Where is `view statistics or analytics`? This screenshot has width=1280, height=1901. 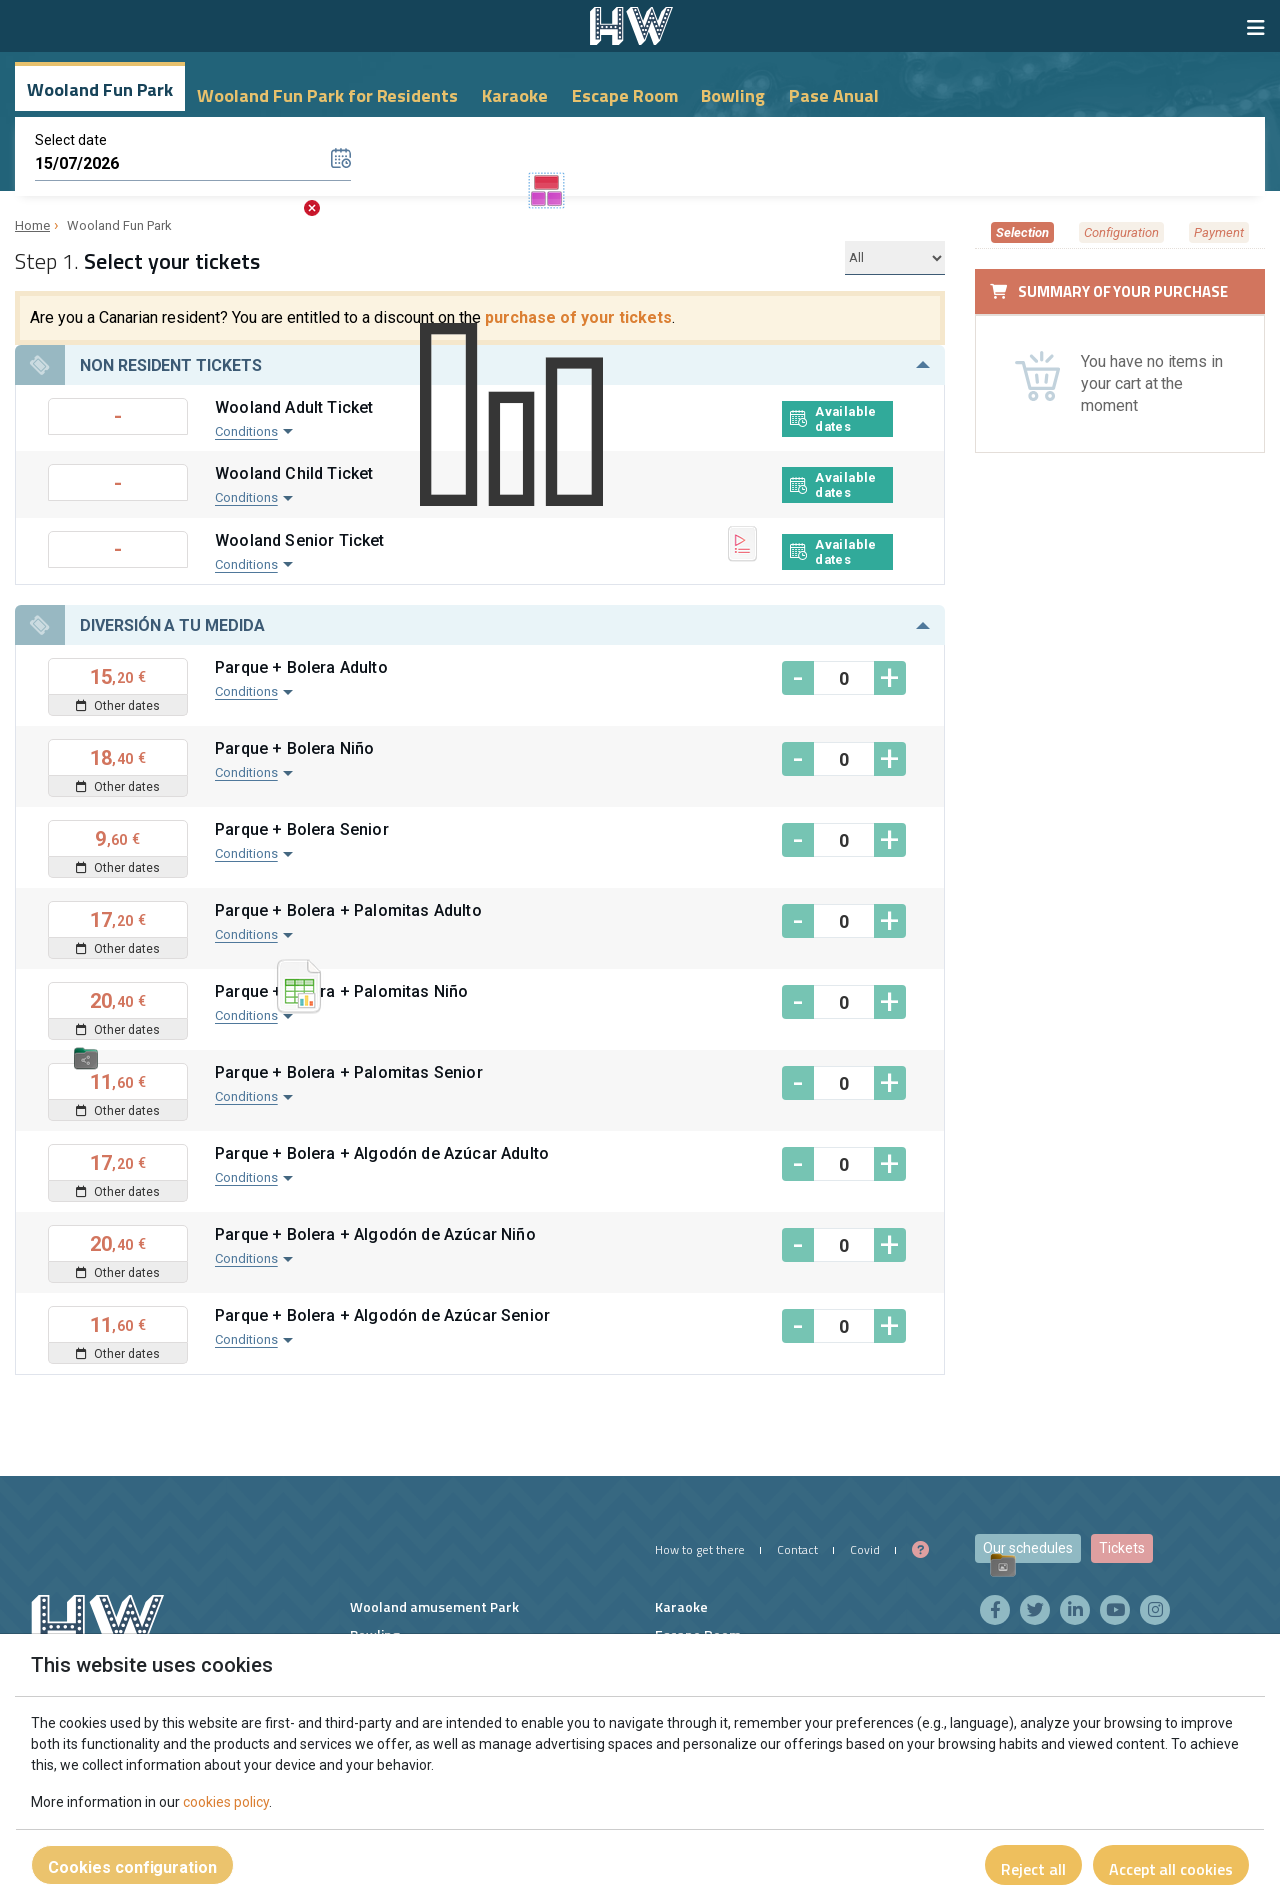
view statistics or analytics is located at coordinates (511, 414).